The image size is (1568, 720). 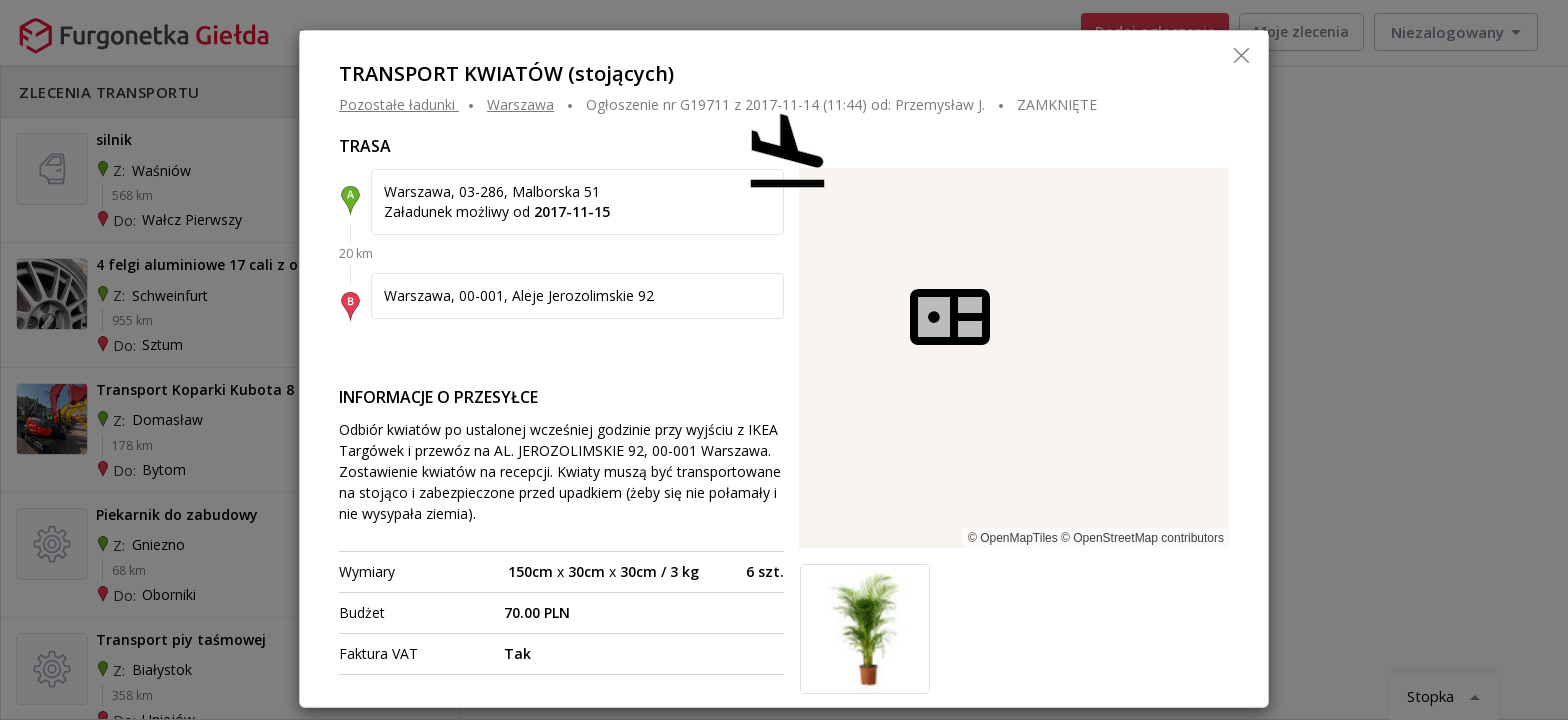 What do you see at coordinates (950, 317) in the screenshot?
I see `view bento box or meal options` at bounding box center [950, 317].